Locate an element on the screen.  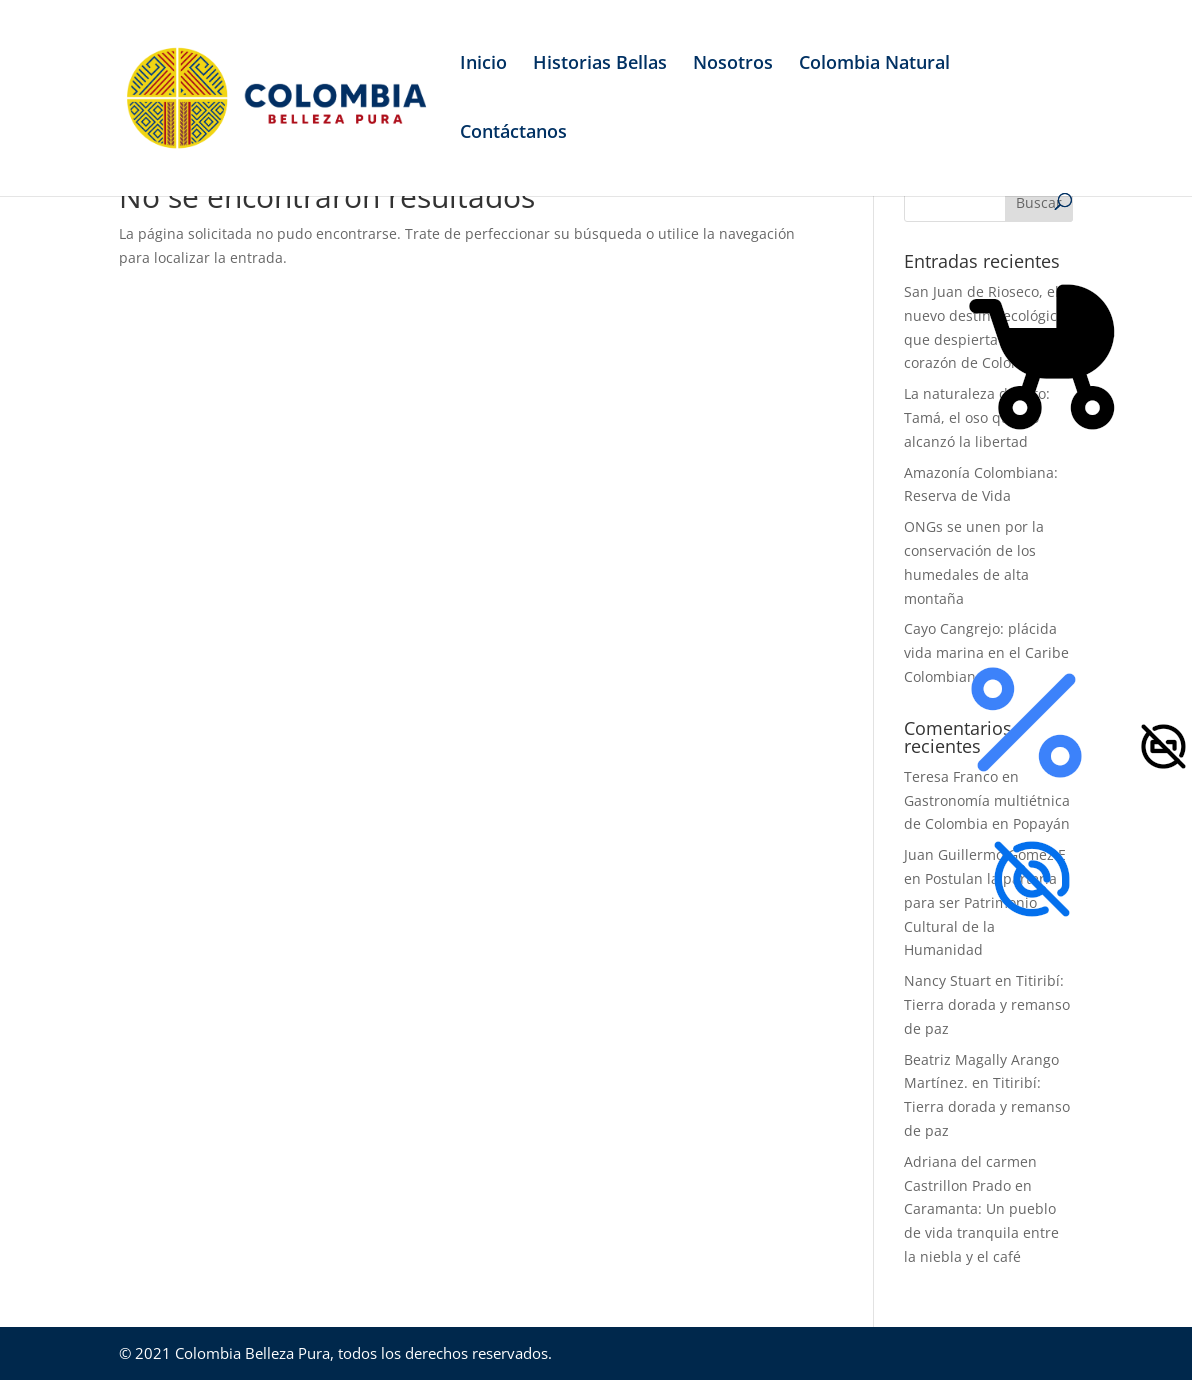
disable email or mention notifications is located at coordinates (1032, 879).